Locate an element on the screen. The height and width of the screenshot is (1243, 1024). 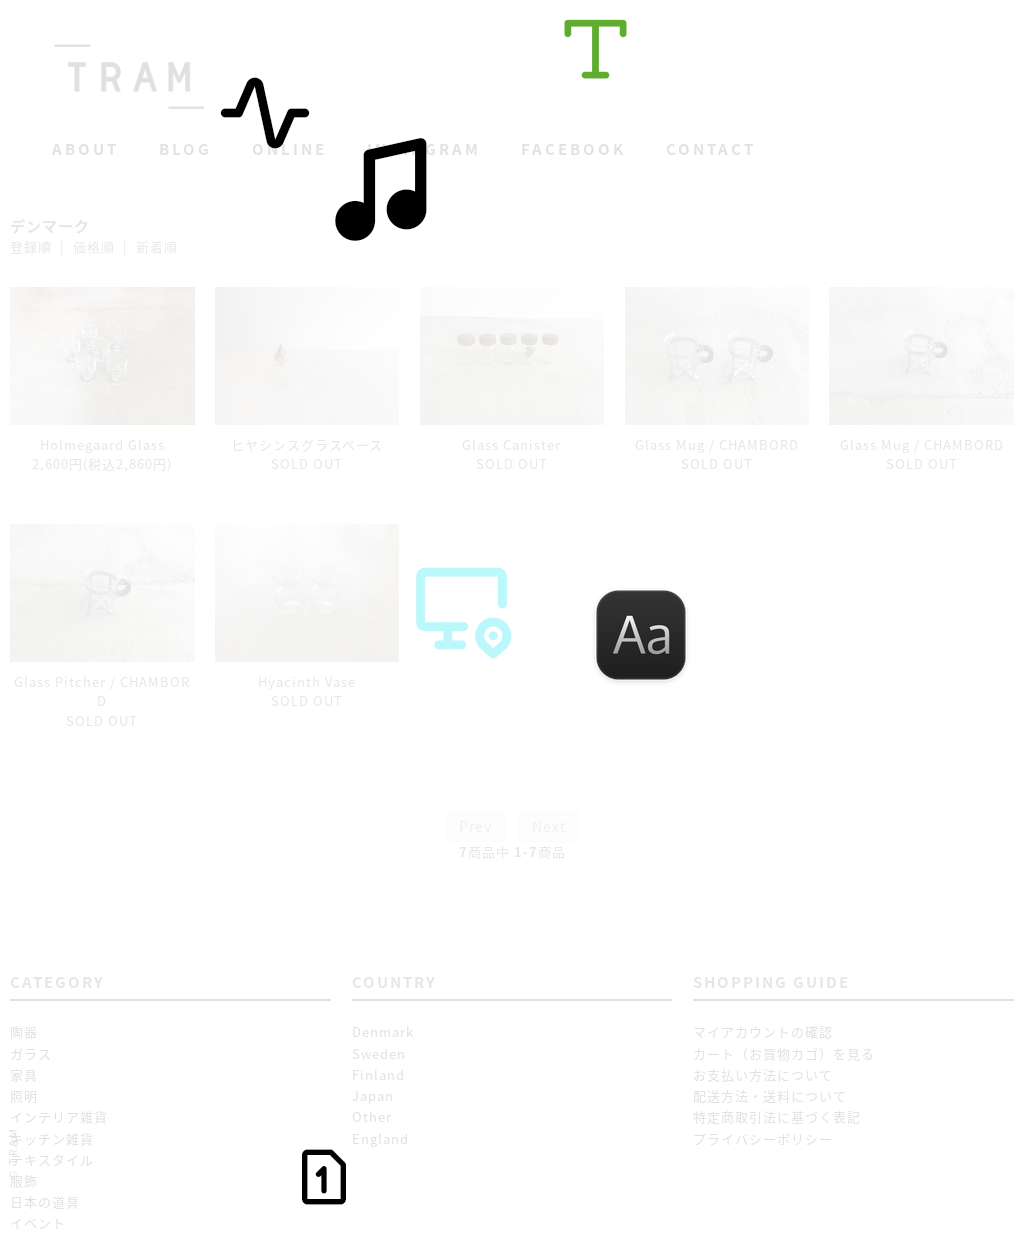
sim card slot 1 indicator is located at coordinates (324, 1177).